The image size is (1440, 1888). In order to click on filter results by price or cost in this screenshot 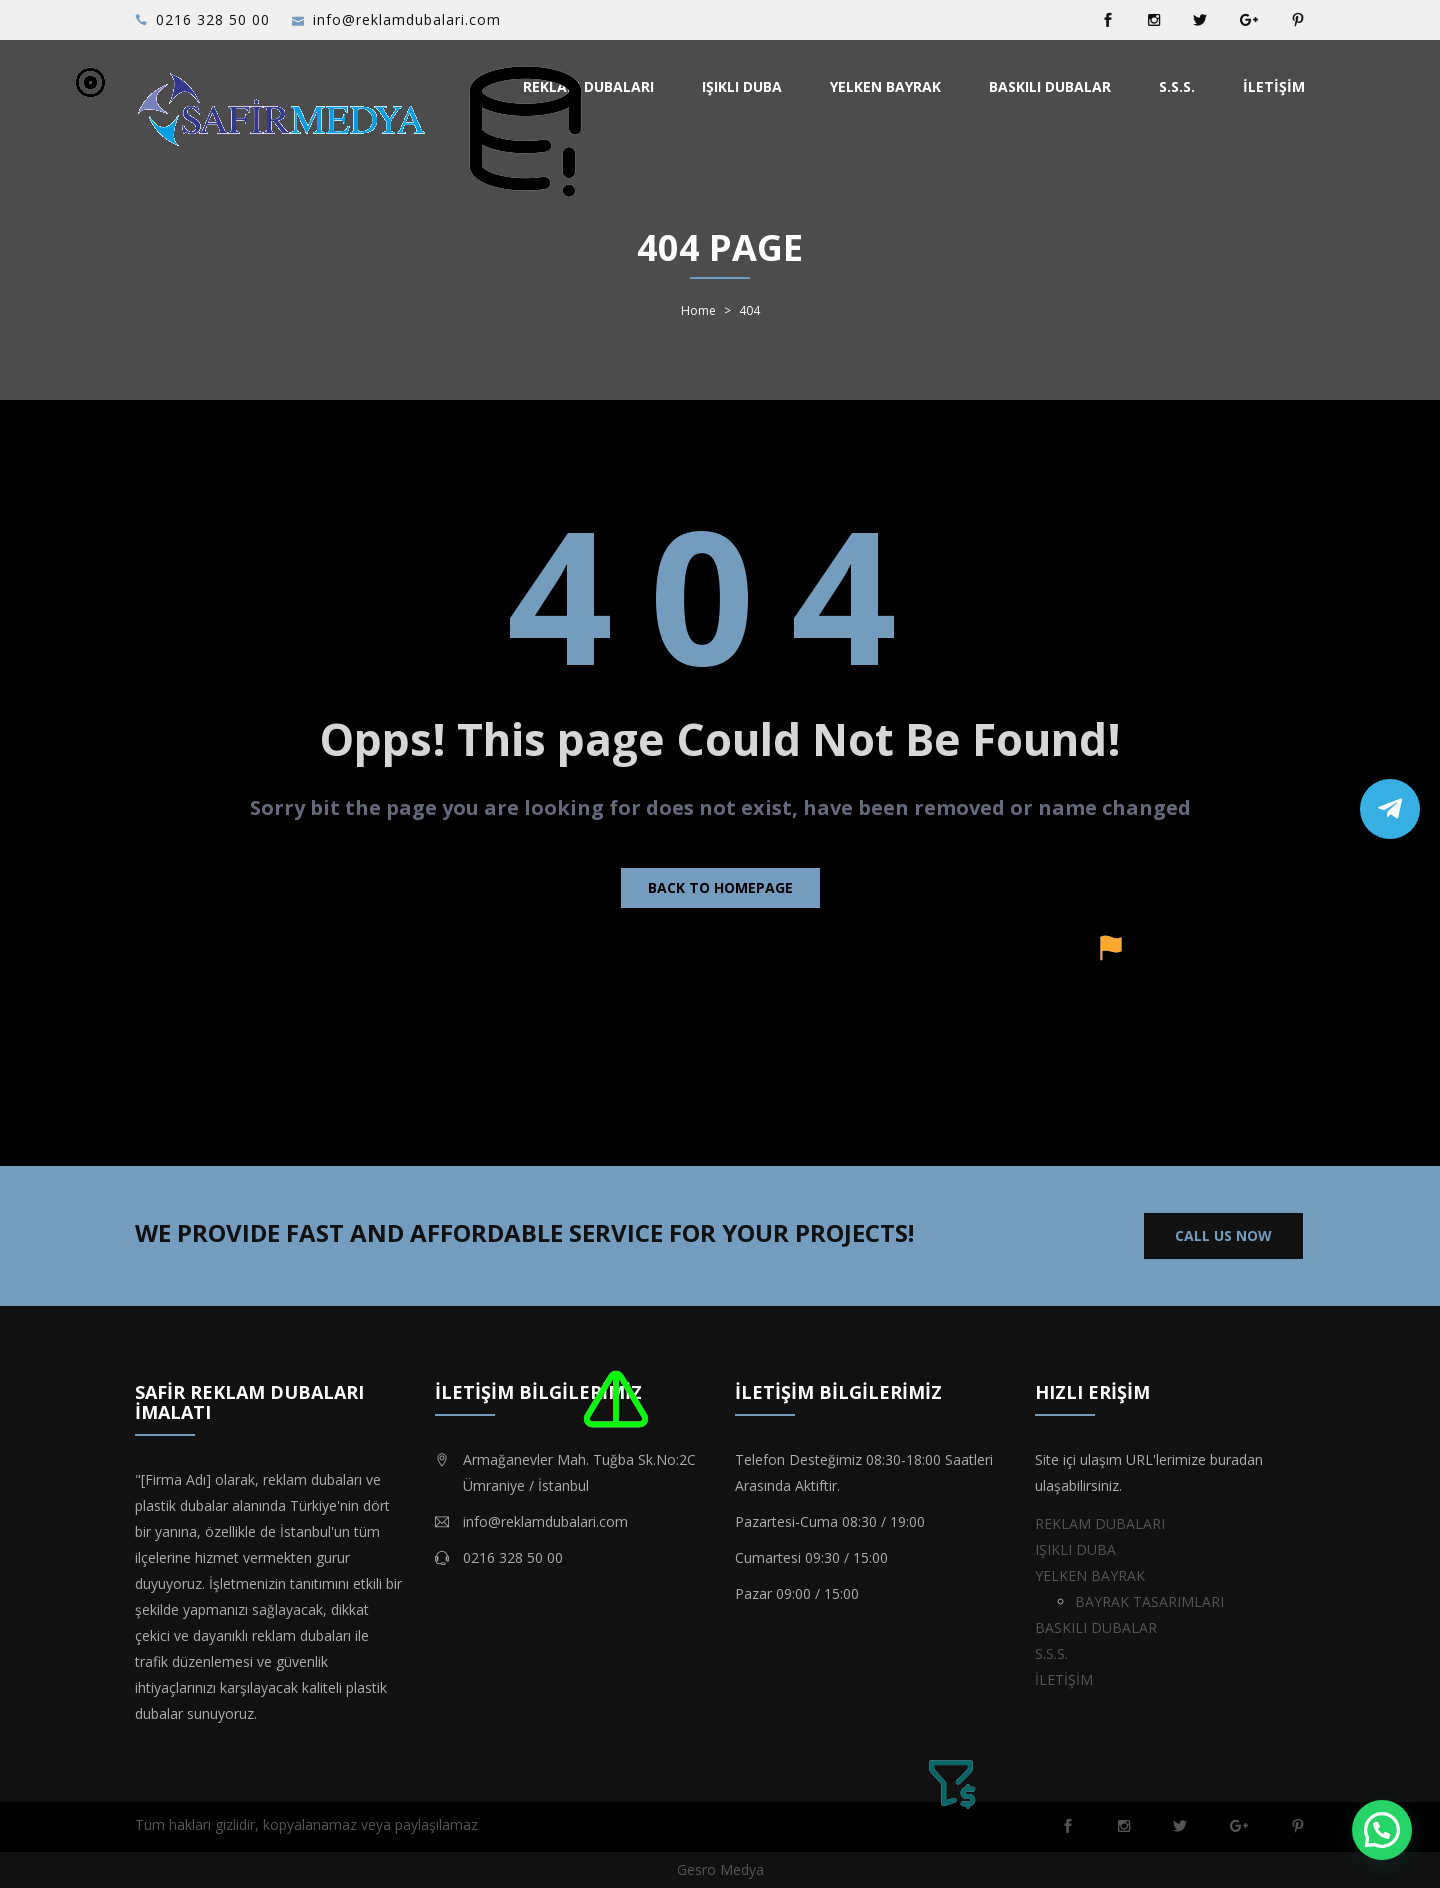, I will do `click(951, 1782)`.